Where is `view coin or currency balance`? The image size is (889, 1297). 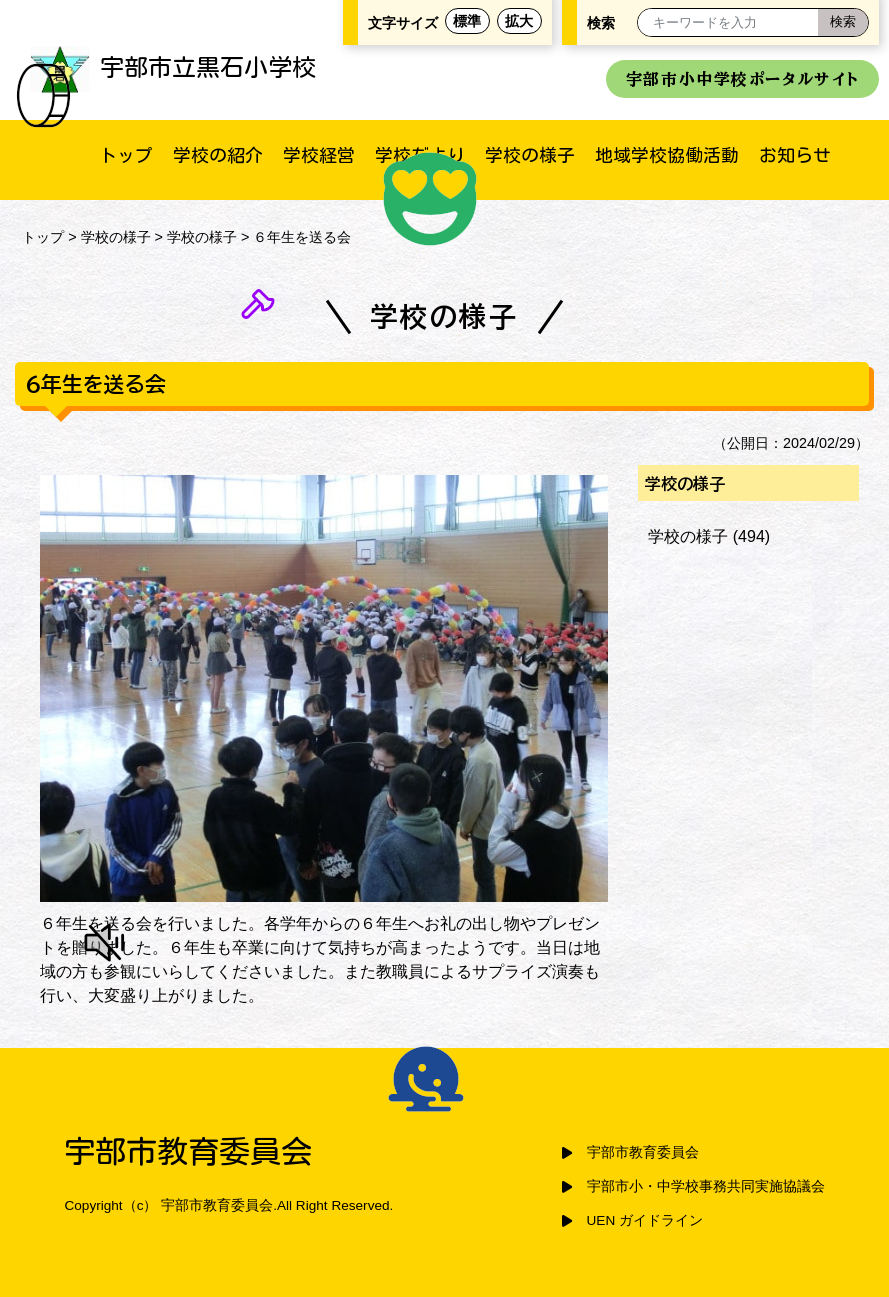 view coin or currency balance is located at coordinates (43, 95).